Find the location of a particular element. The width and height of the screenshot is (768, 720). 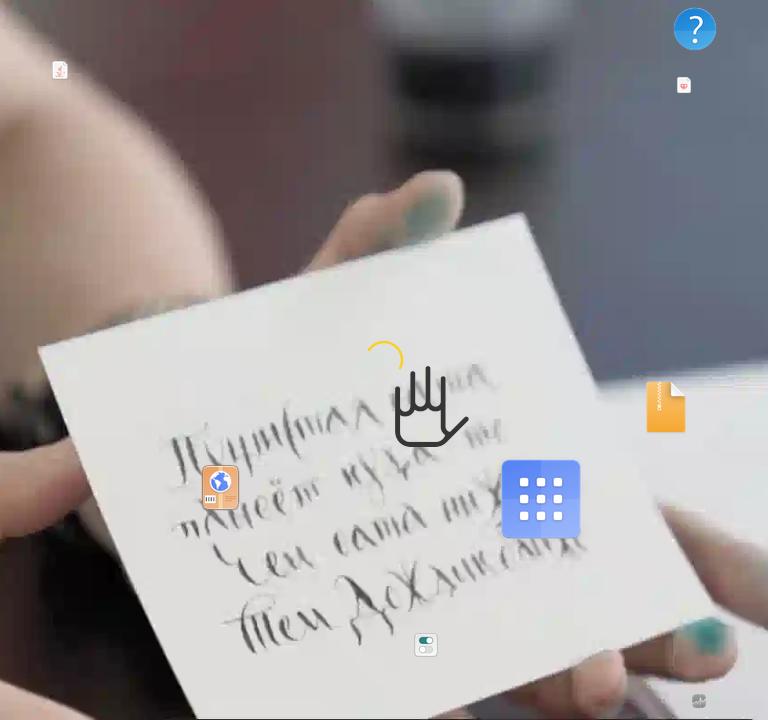

java source code file is located at coordinates (60, 70).